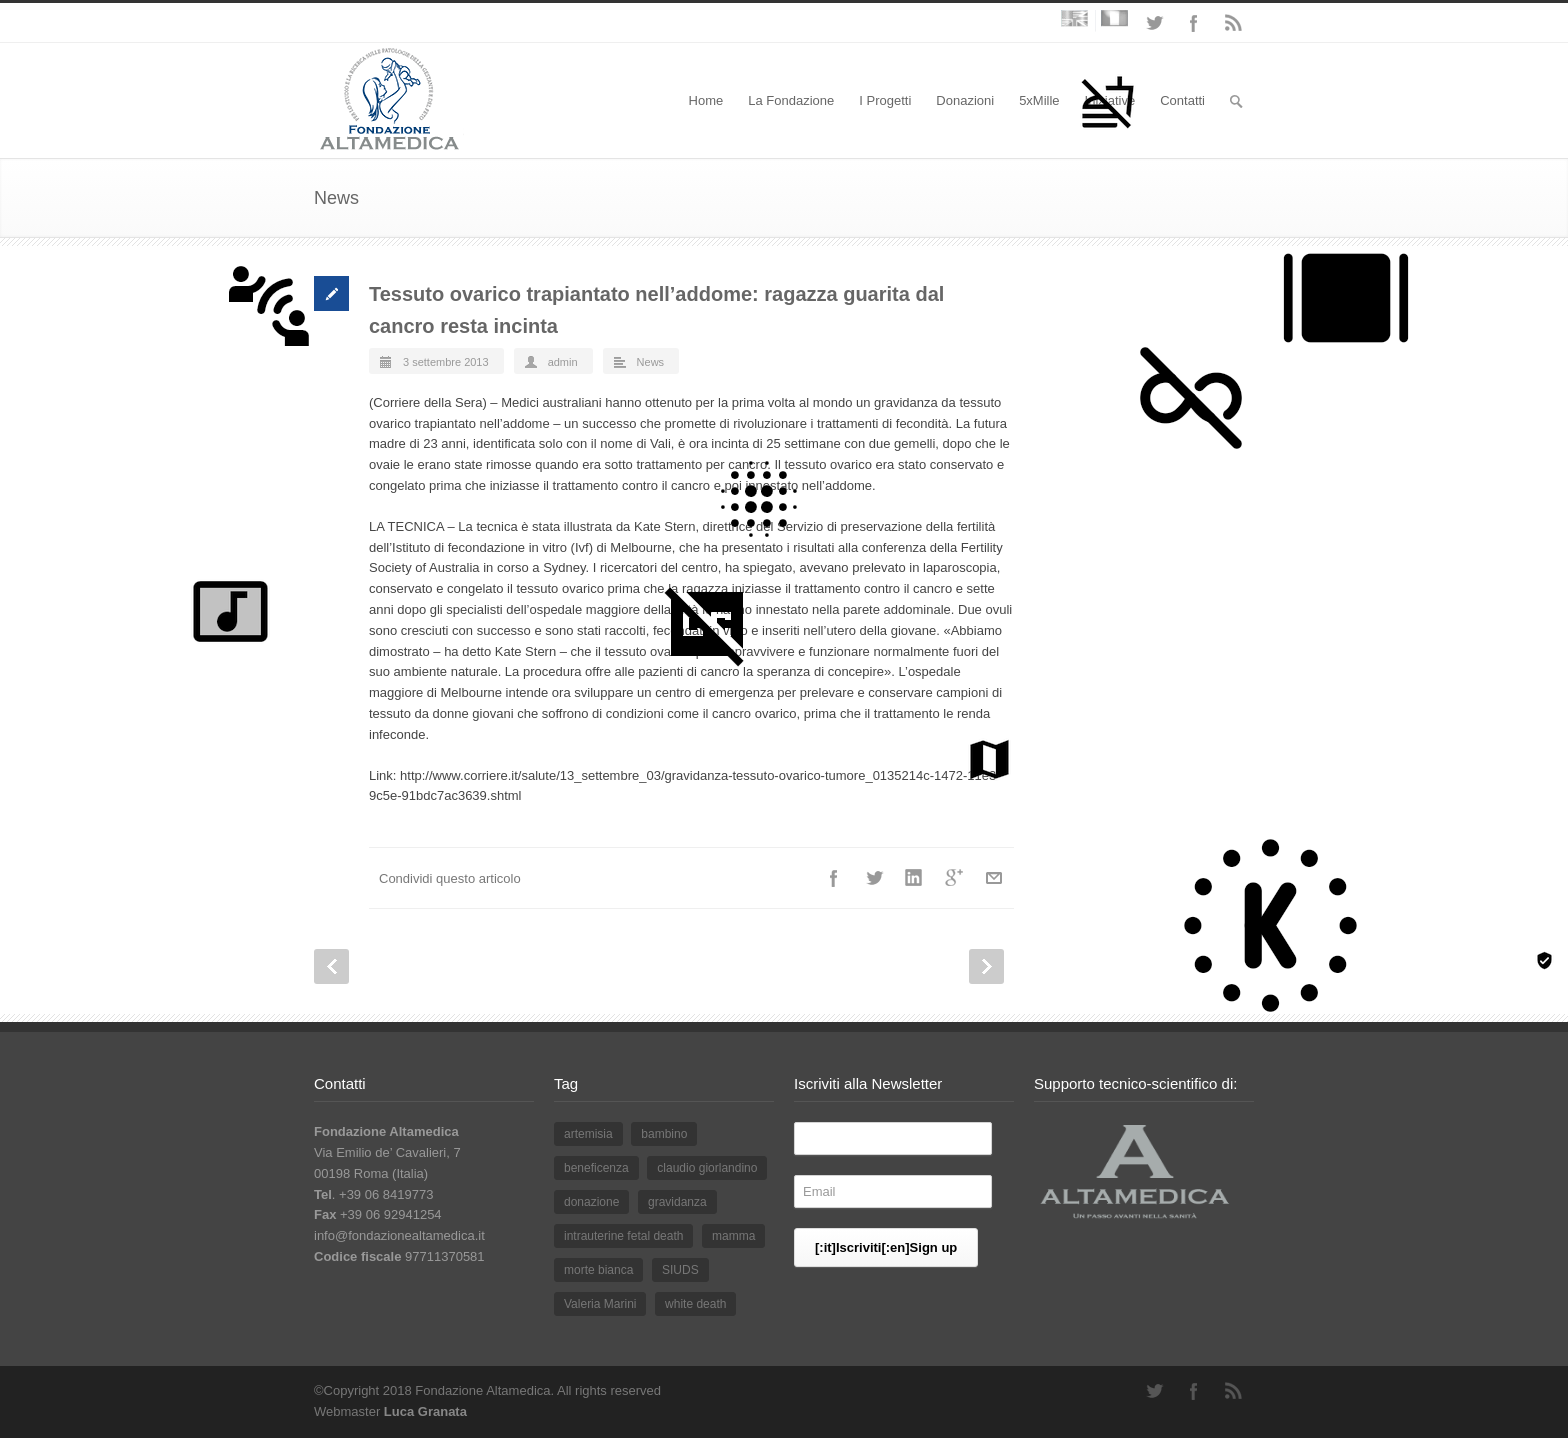 This screenshot has height=1438, width=1568. What do you see at coordinates (759, 499) in the screenshot?
I see `apply blur effect to image` at bounding box center [759, 499].